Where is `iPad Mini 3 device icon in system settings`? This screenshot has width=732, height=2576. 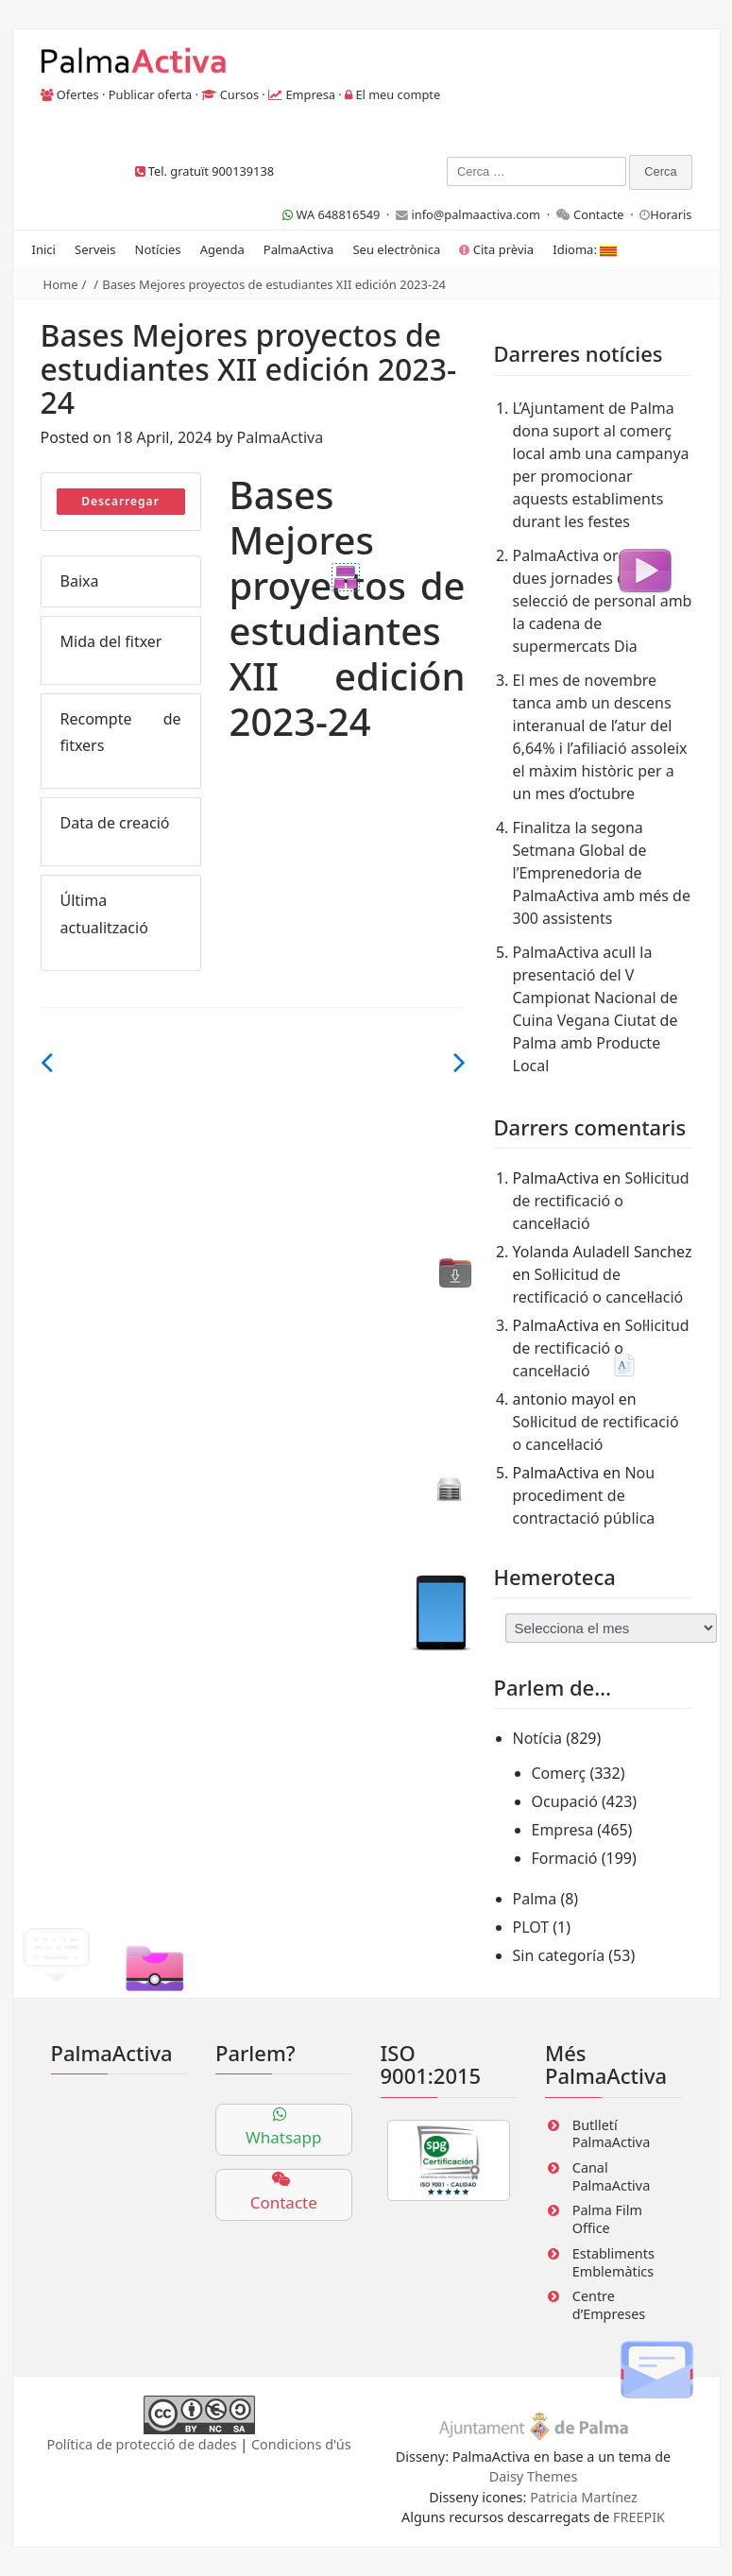 iPad Mini 3 device icon in system settings is located at coordinates (441, 1606).